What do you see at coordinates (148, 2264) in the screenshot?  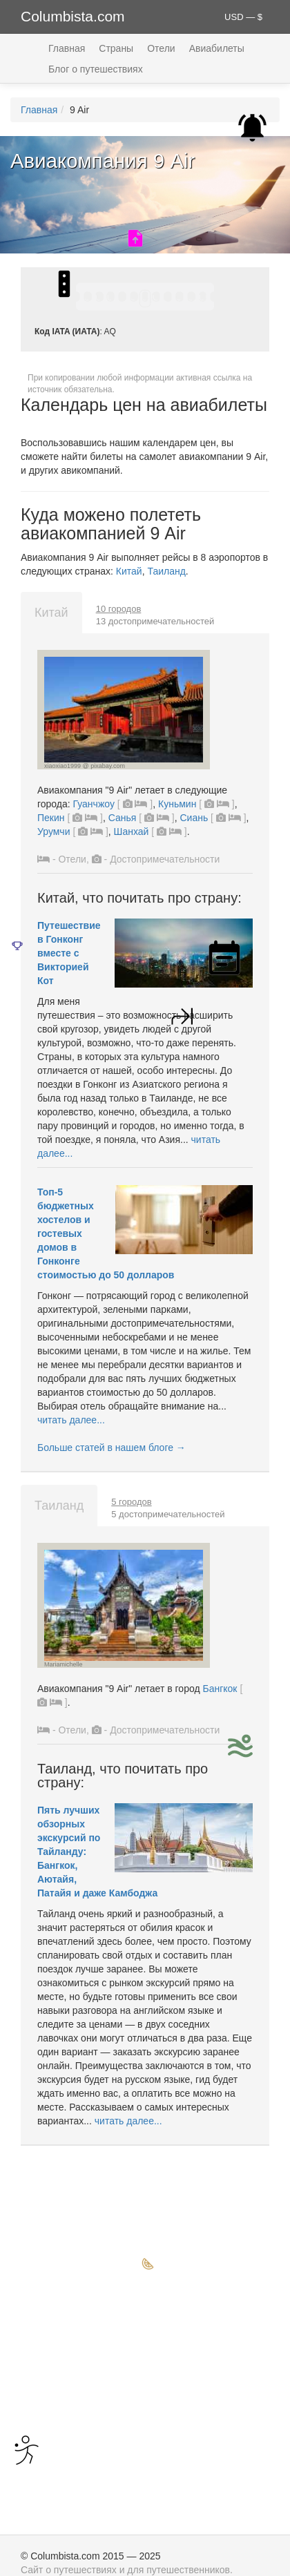 I see `indicates citrus or fruit-related content` at bounding box center [148, 2264].